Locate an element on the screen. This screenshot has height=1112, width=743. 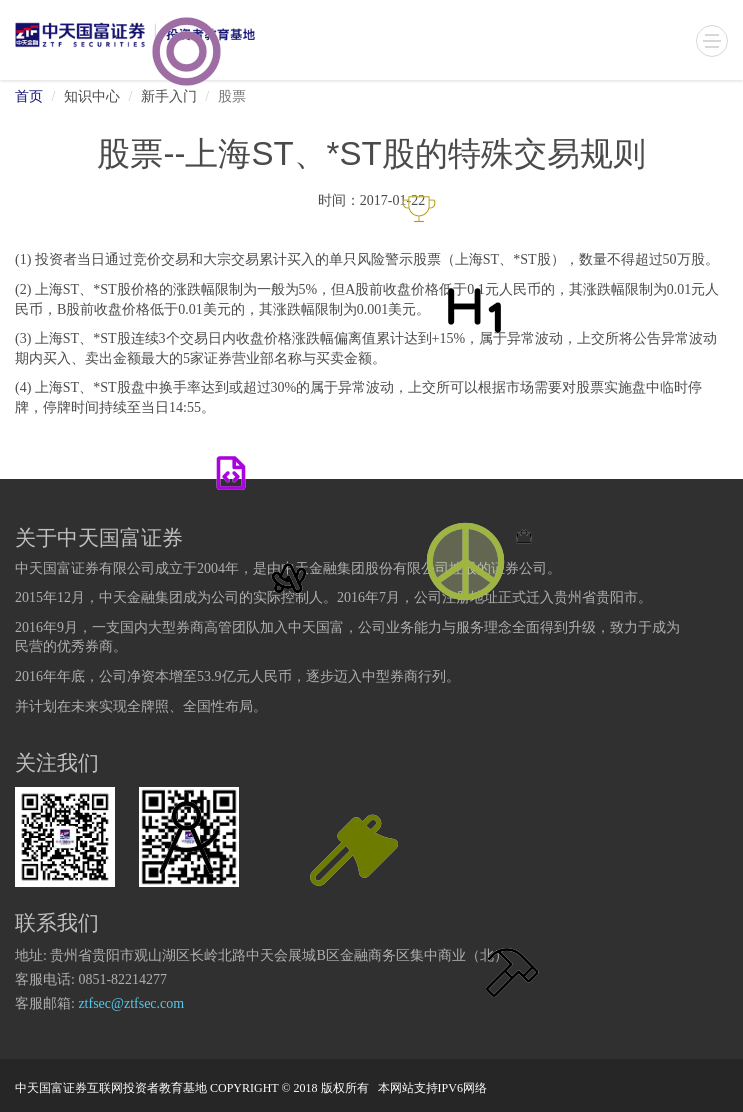
access drawing or drafting tools is located at coordinates (186, 834).